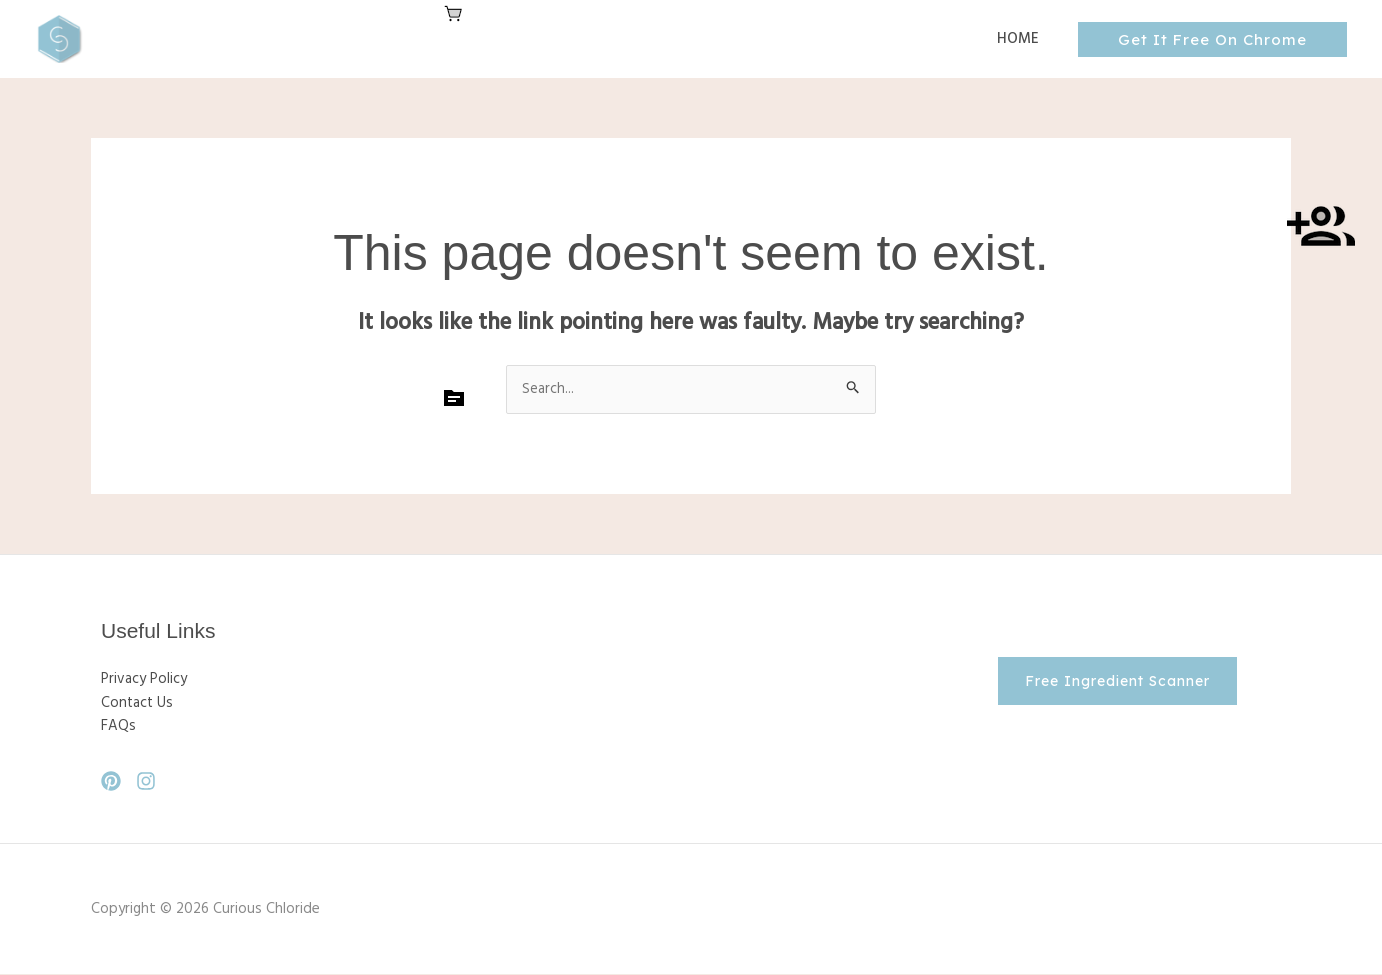 This screenshot has width=1382, height=975. What do you see at coordinates (1321, 226) in the screenshot?
I see `add a new member to a group` at bounding box center [1321, 226].